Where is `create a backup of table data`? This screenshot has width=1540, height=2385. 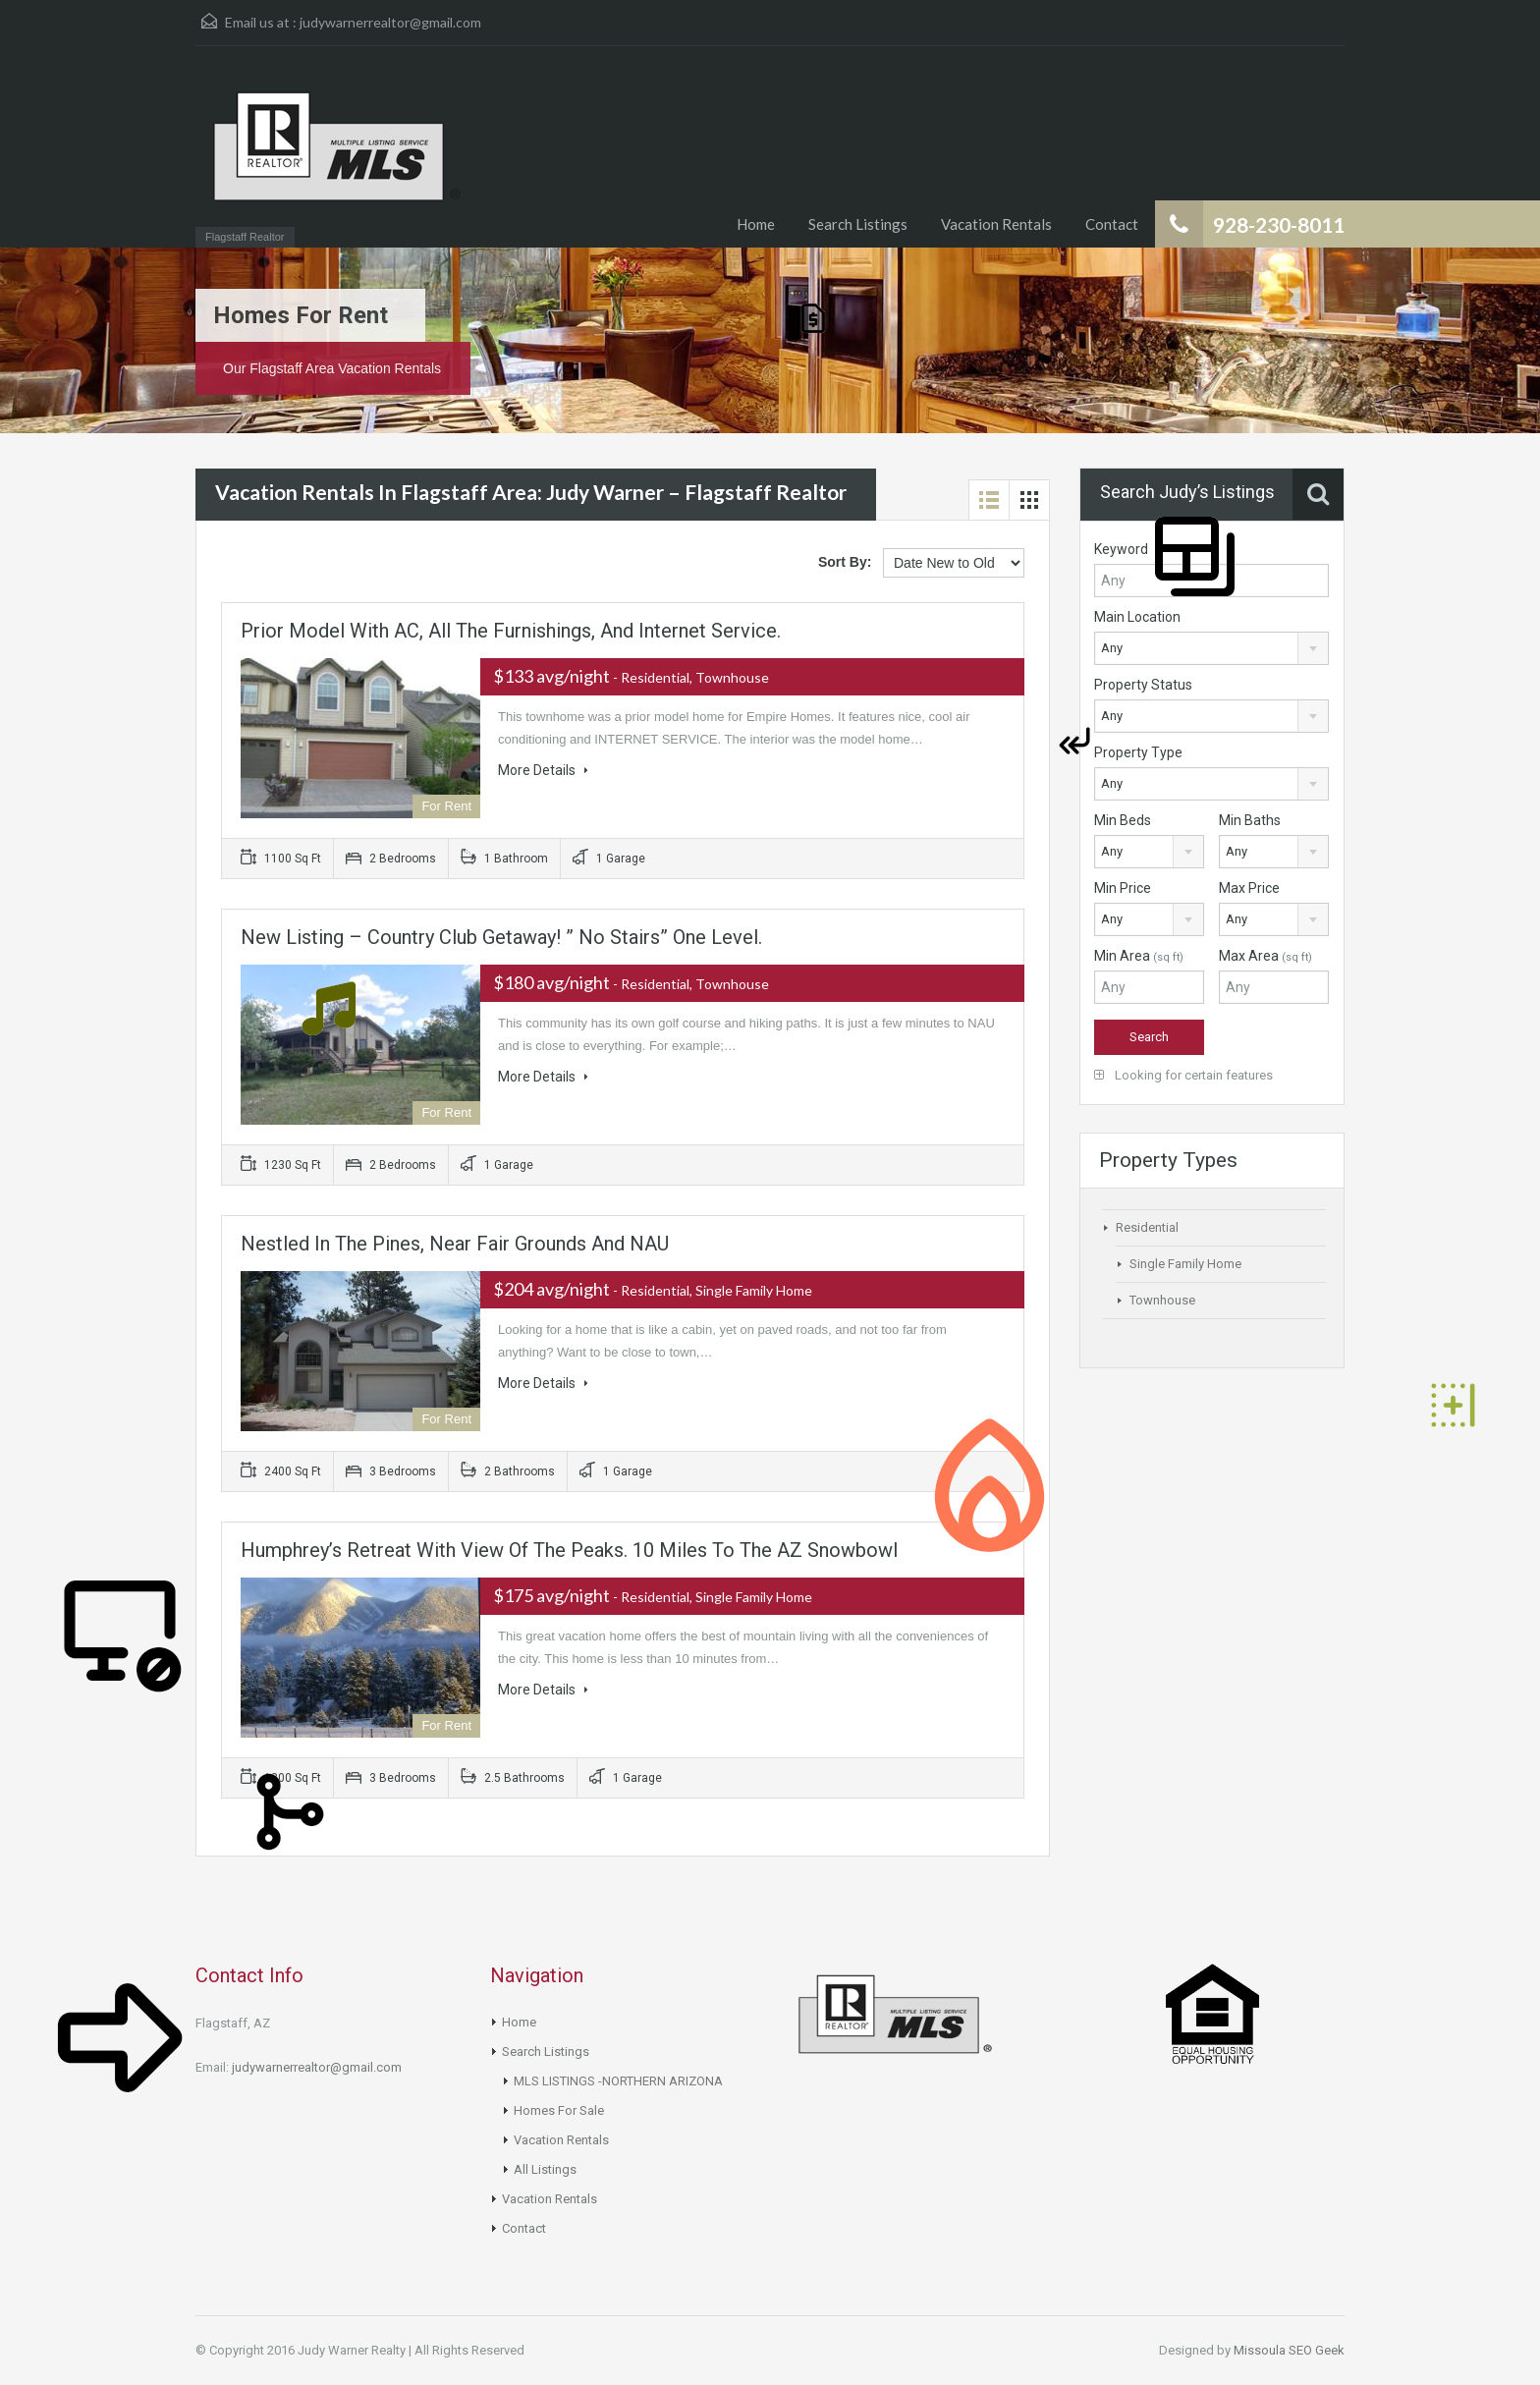 create a backup of table data is located at coordinates (1194, 556).